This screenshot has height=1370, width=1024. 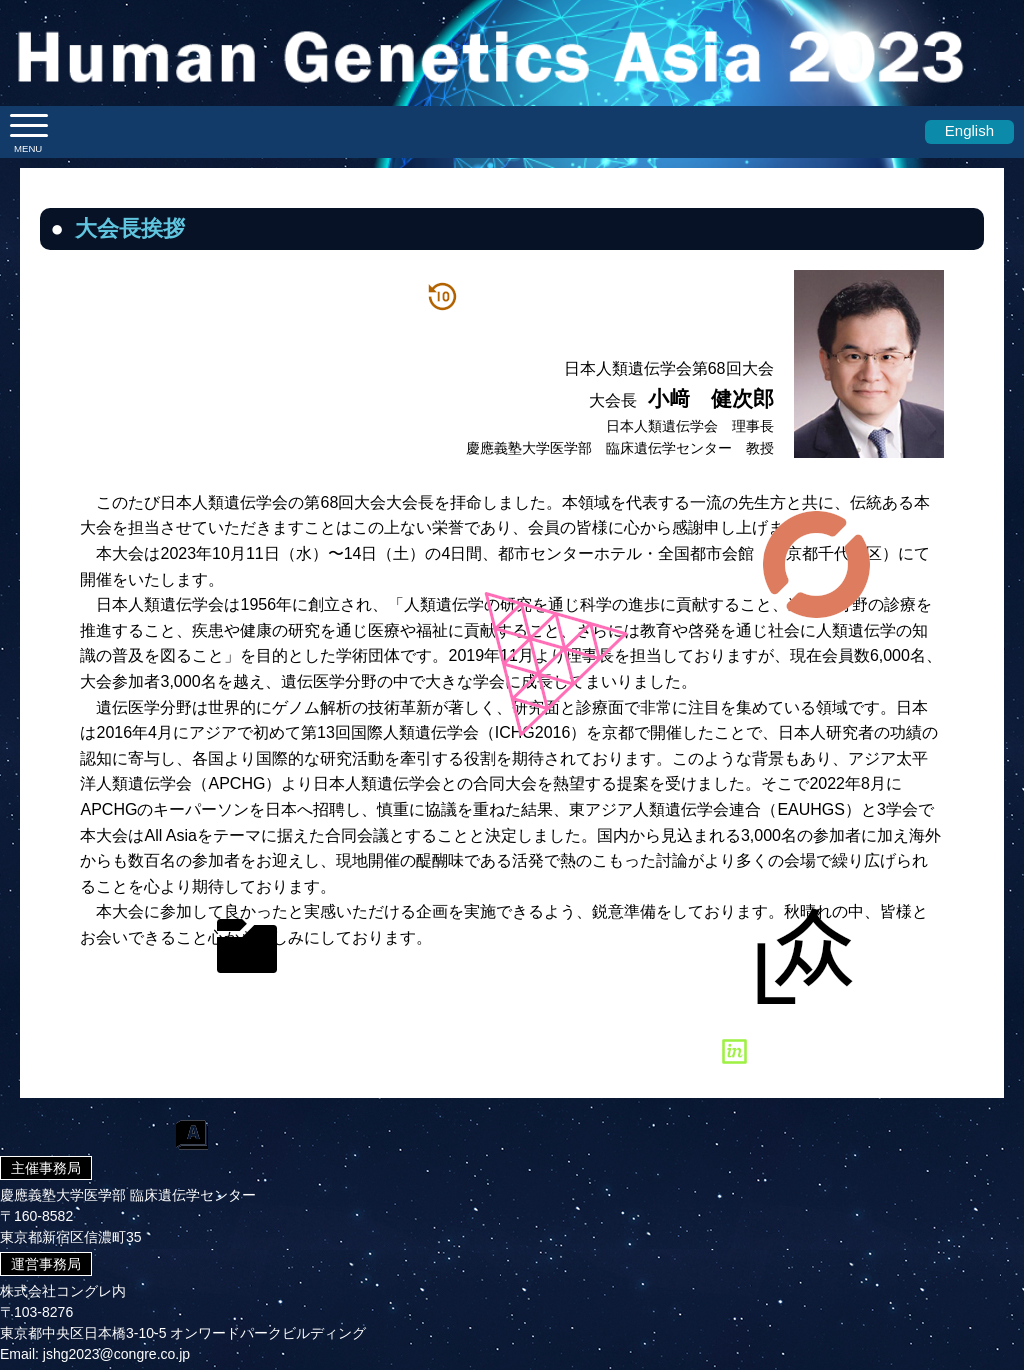 I want to click on open LibreTranslate translation service, so click(x=805, y=956).